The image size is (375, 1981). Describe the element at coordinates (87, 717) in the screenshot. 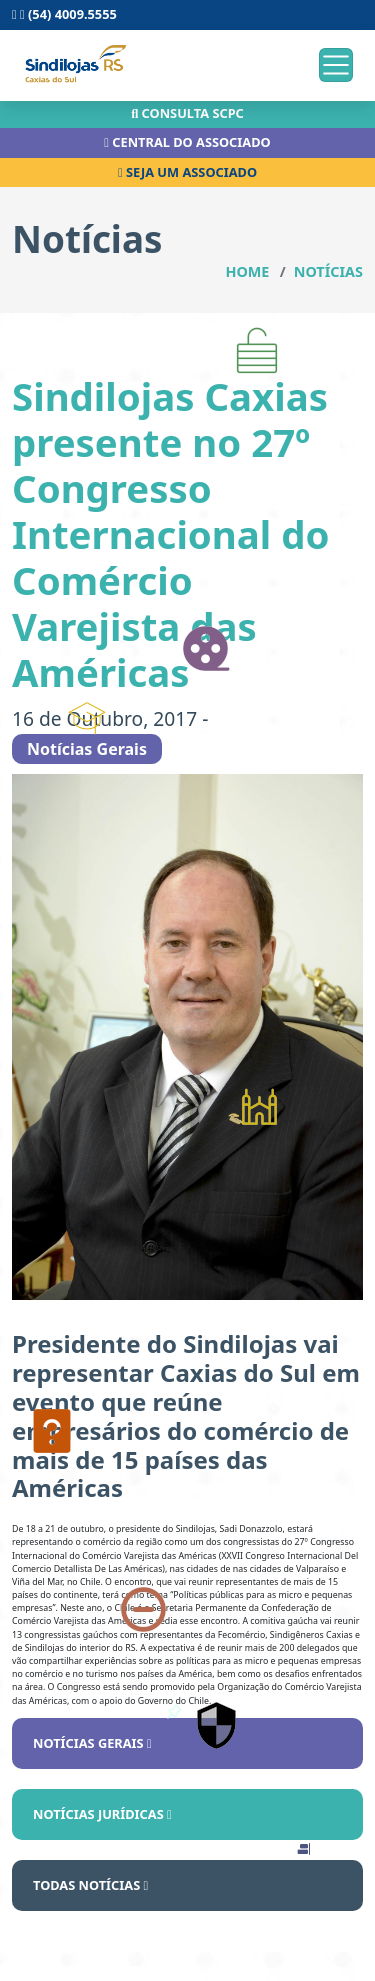

I see `access education or learning features` at that location.